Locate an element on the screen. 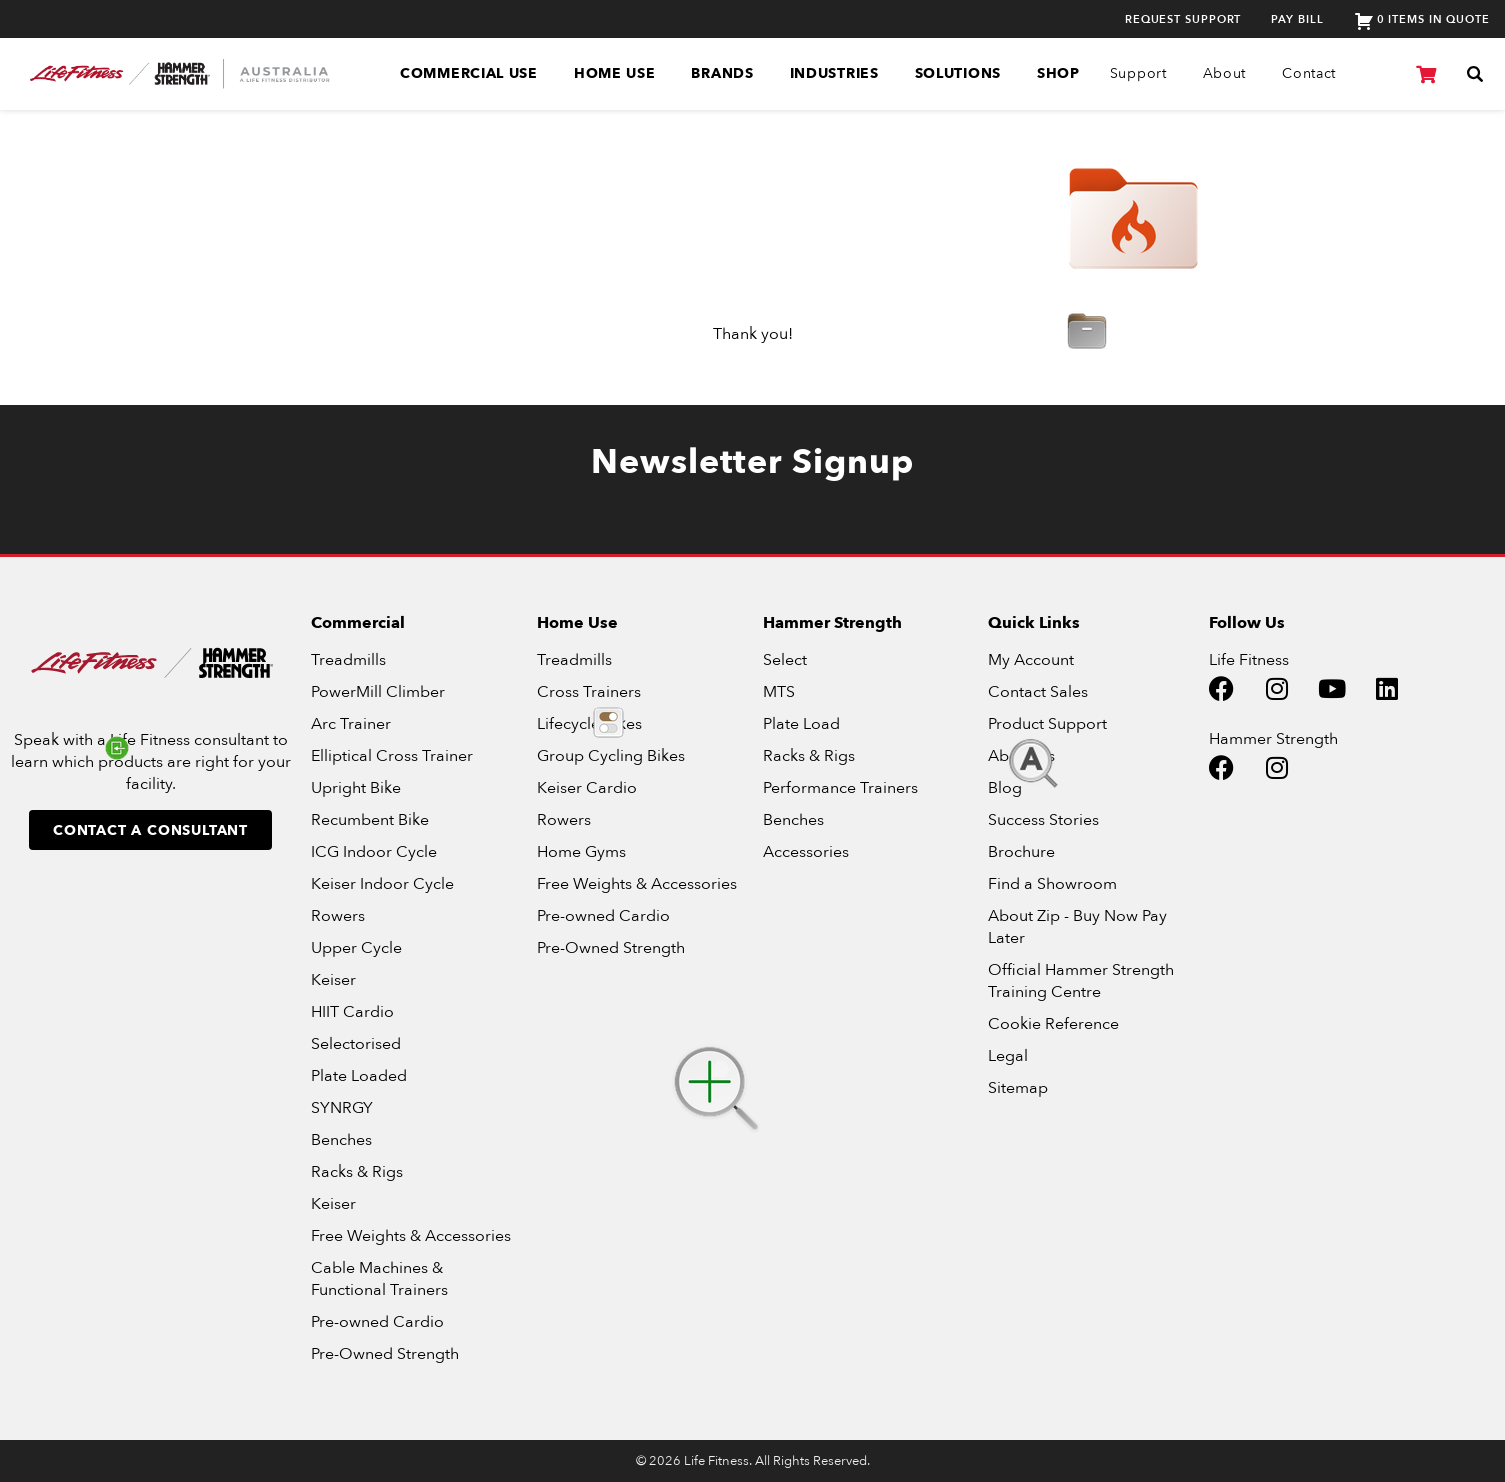  codeigniter framework project folder is located at coordinates (1133, 222).